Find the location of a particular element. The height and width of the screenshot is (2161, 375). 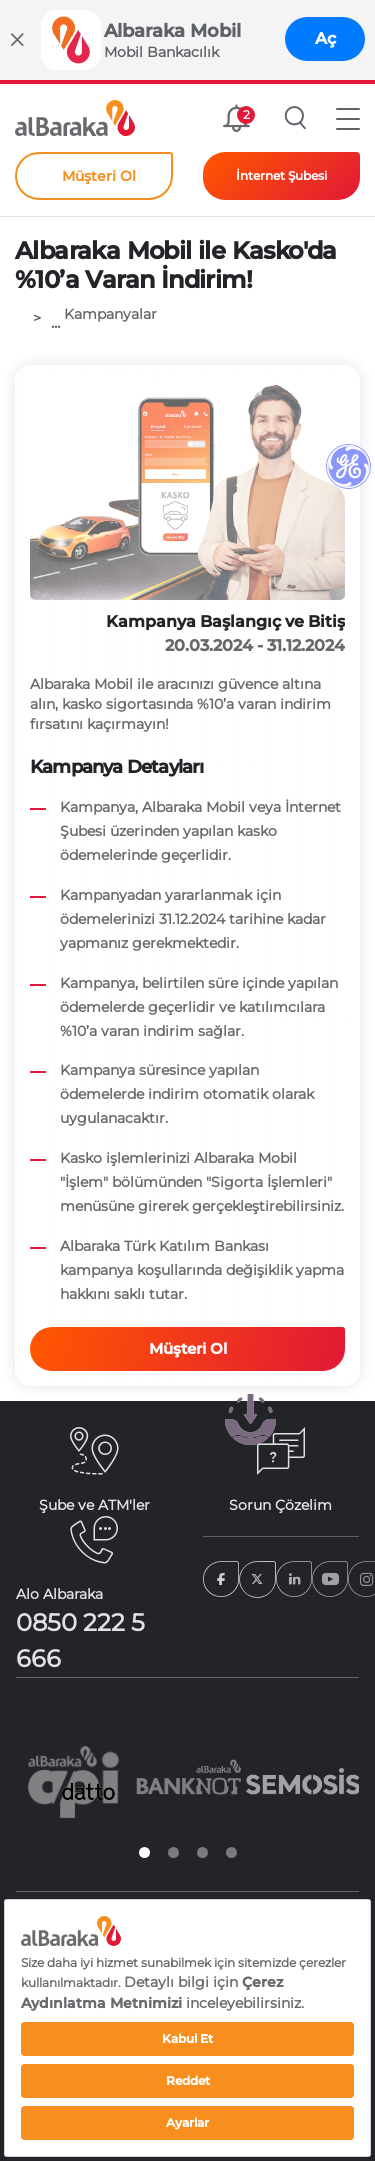

General Electric company logo is located at coordinates (348, 466).